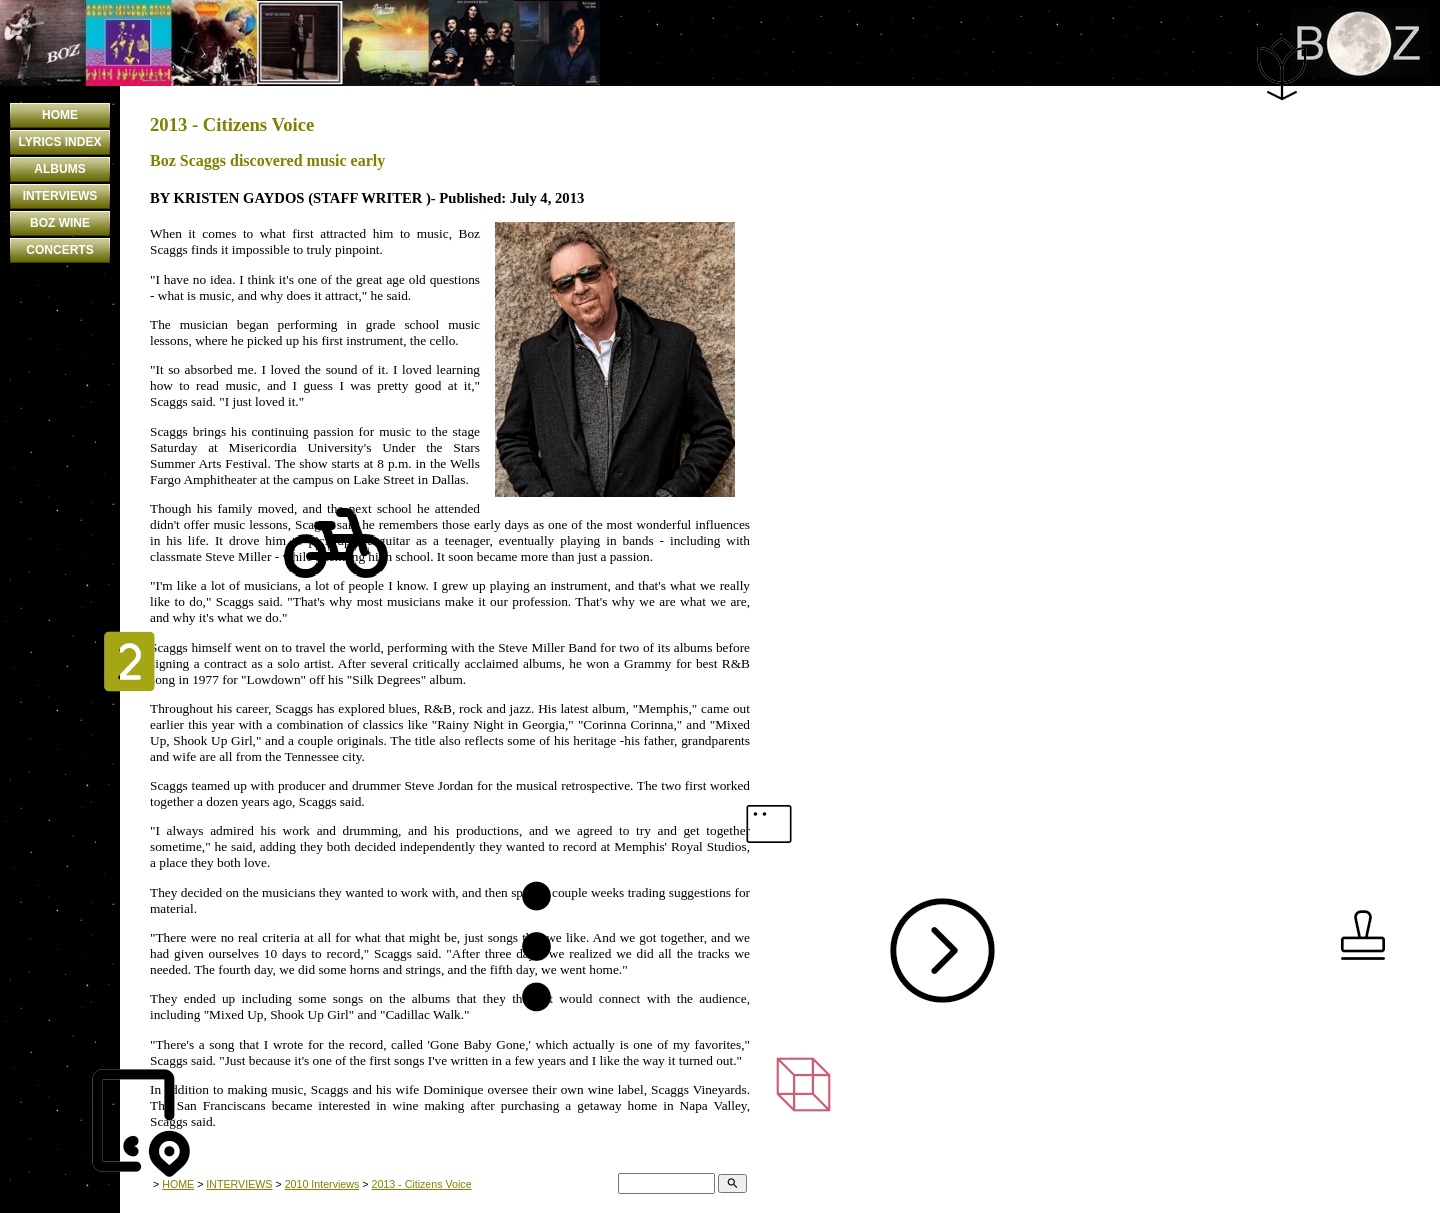 The height and width of the screenshot is (1213, 1440). Describe the element at coordinates (942, 950) in the screenshot. I see `go to next item or step` at that location.